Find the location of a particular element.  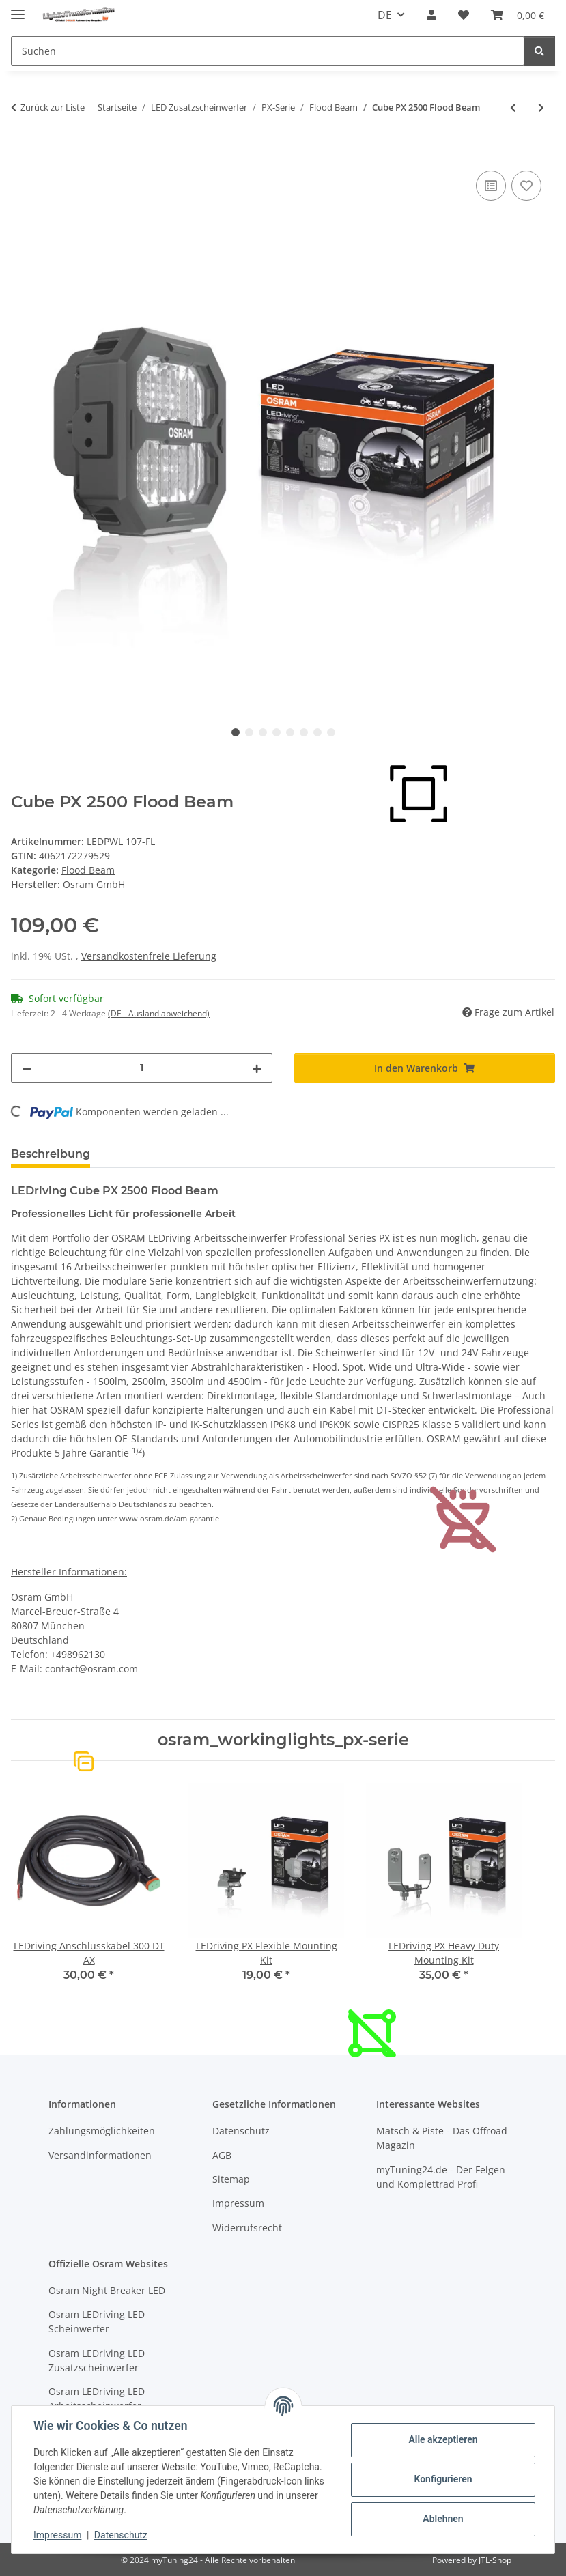

grilling or barbecue feature disabled is located at coordinates (463, 1519).